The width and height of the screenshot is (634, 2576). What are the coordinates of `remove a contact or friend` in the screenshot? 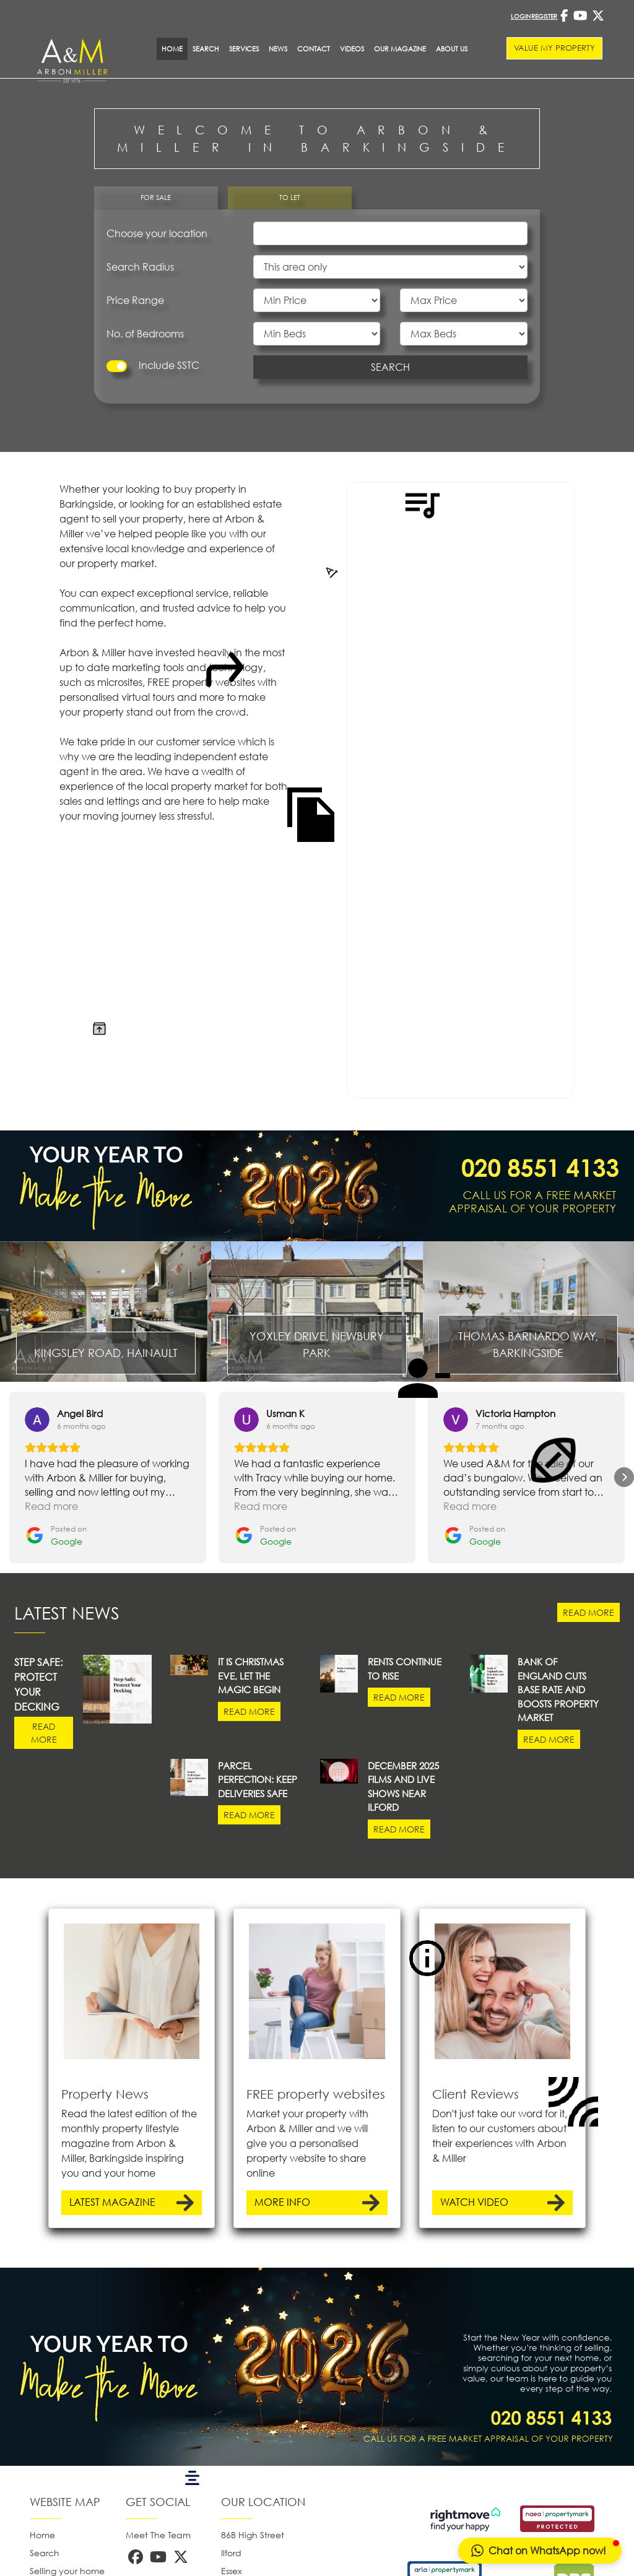 It's located at (423, 1378).